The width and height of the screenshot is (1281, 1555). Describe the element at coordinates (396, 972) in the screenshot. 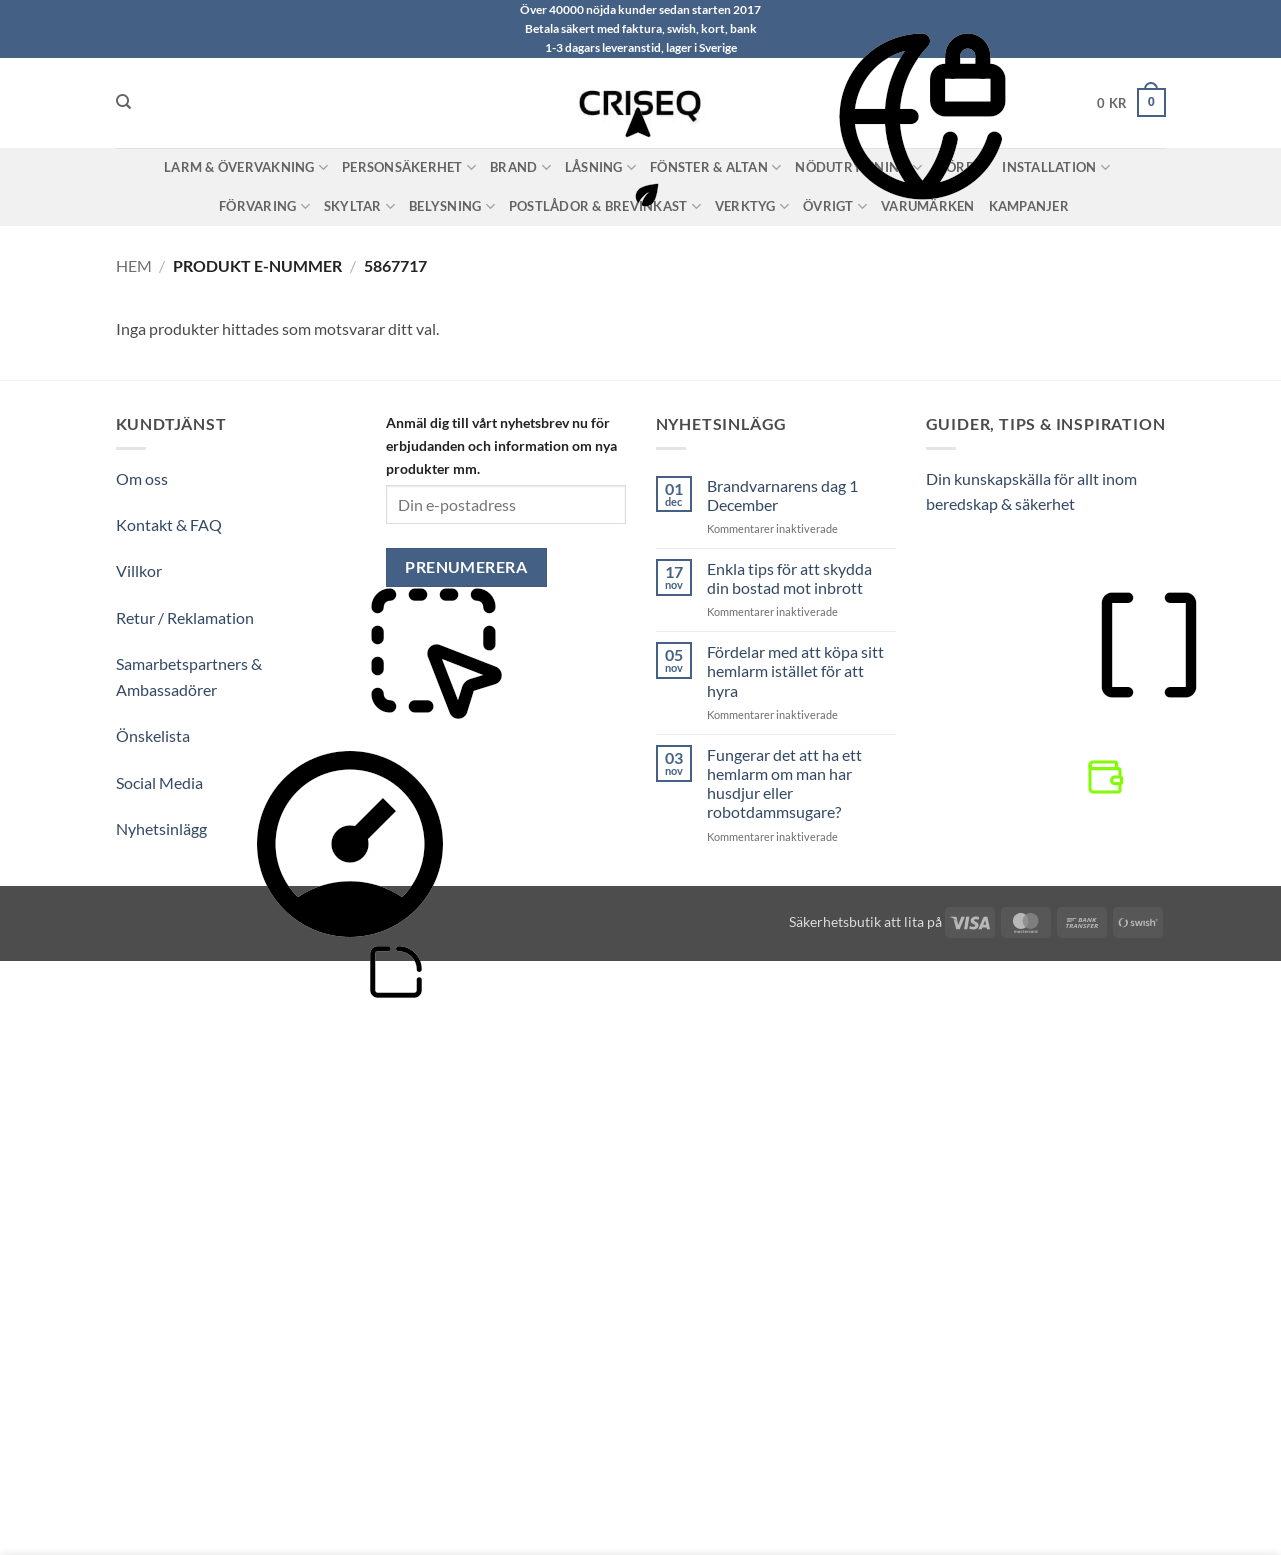

I see `adjust corner radius of a shape` at that location.